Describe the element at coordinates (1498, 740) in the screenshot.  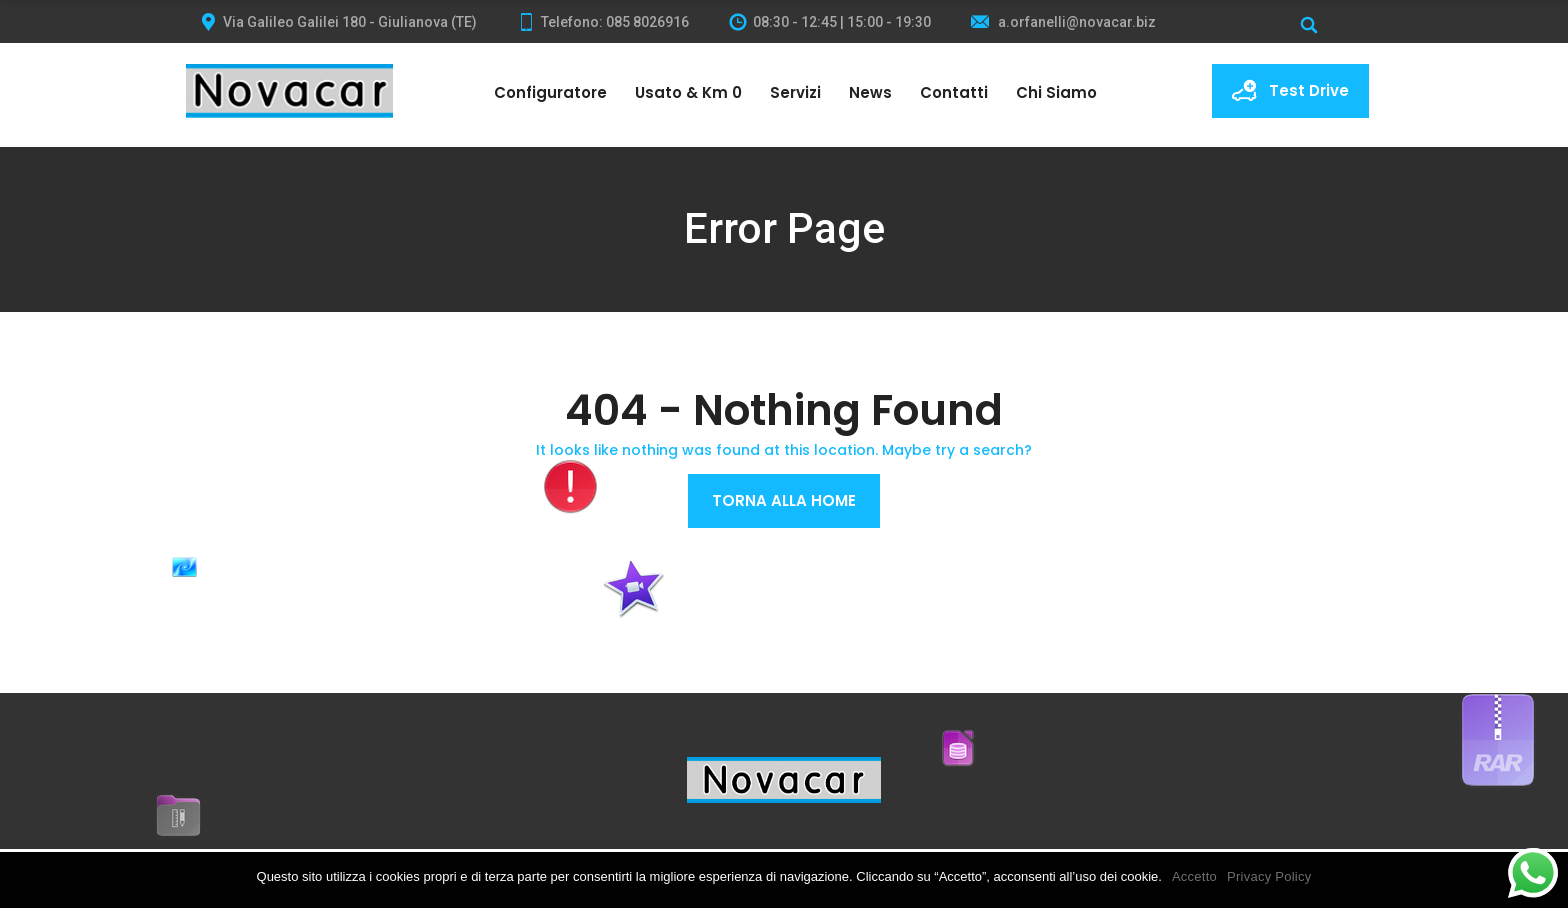
I see `a compressed RAR archive file` at that location.